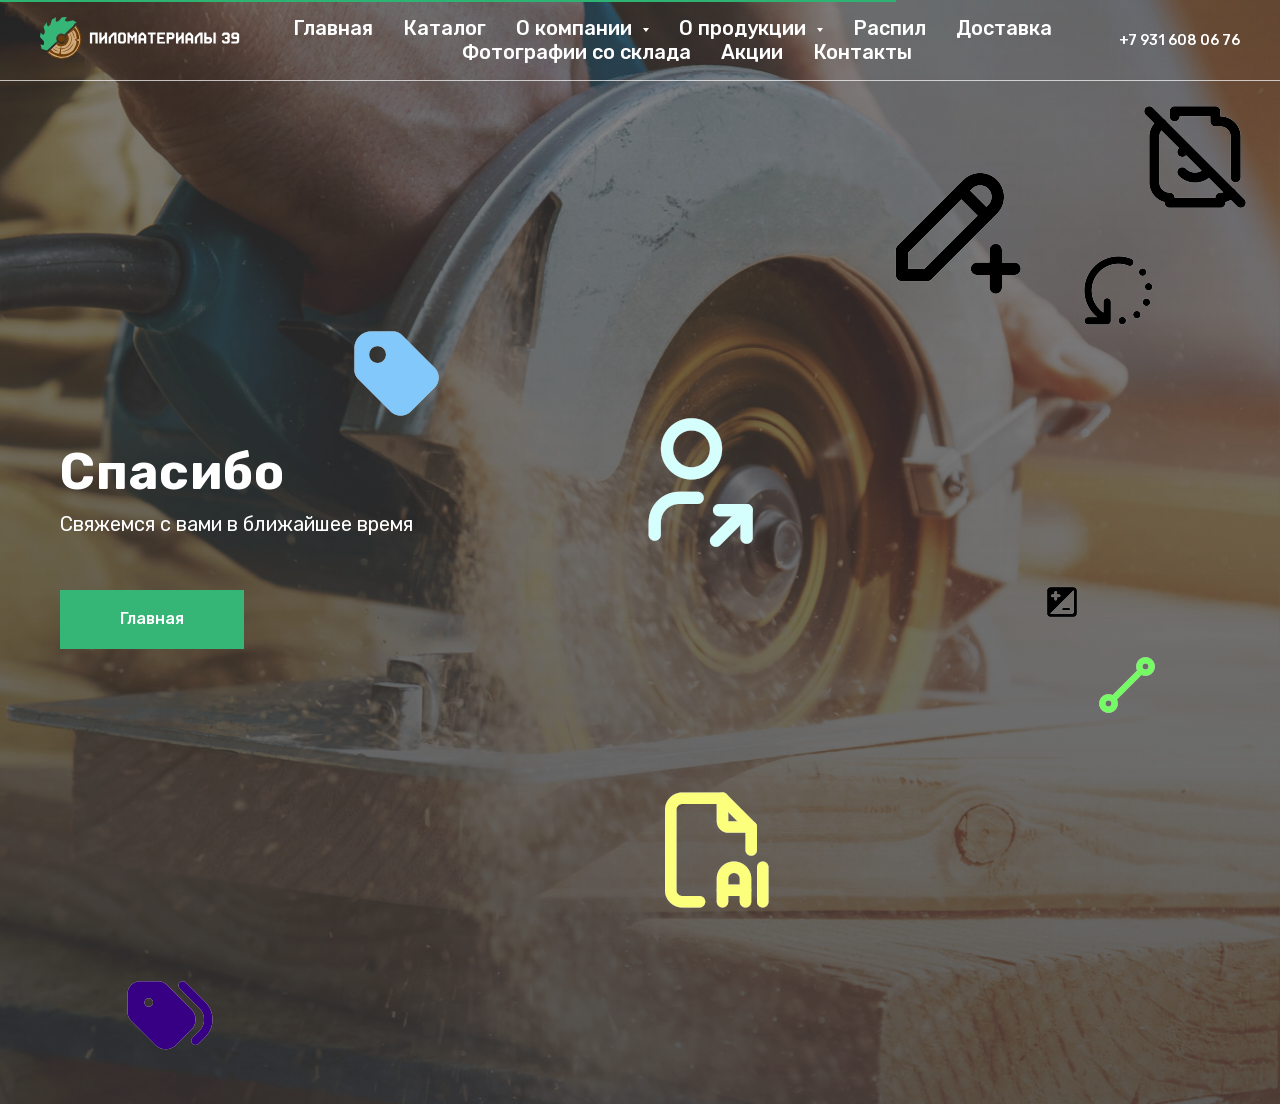  What do you see at coordinates (711, 850) in the screenshot?
I see `open an AI-generated document` at bounding box center [711, 850].